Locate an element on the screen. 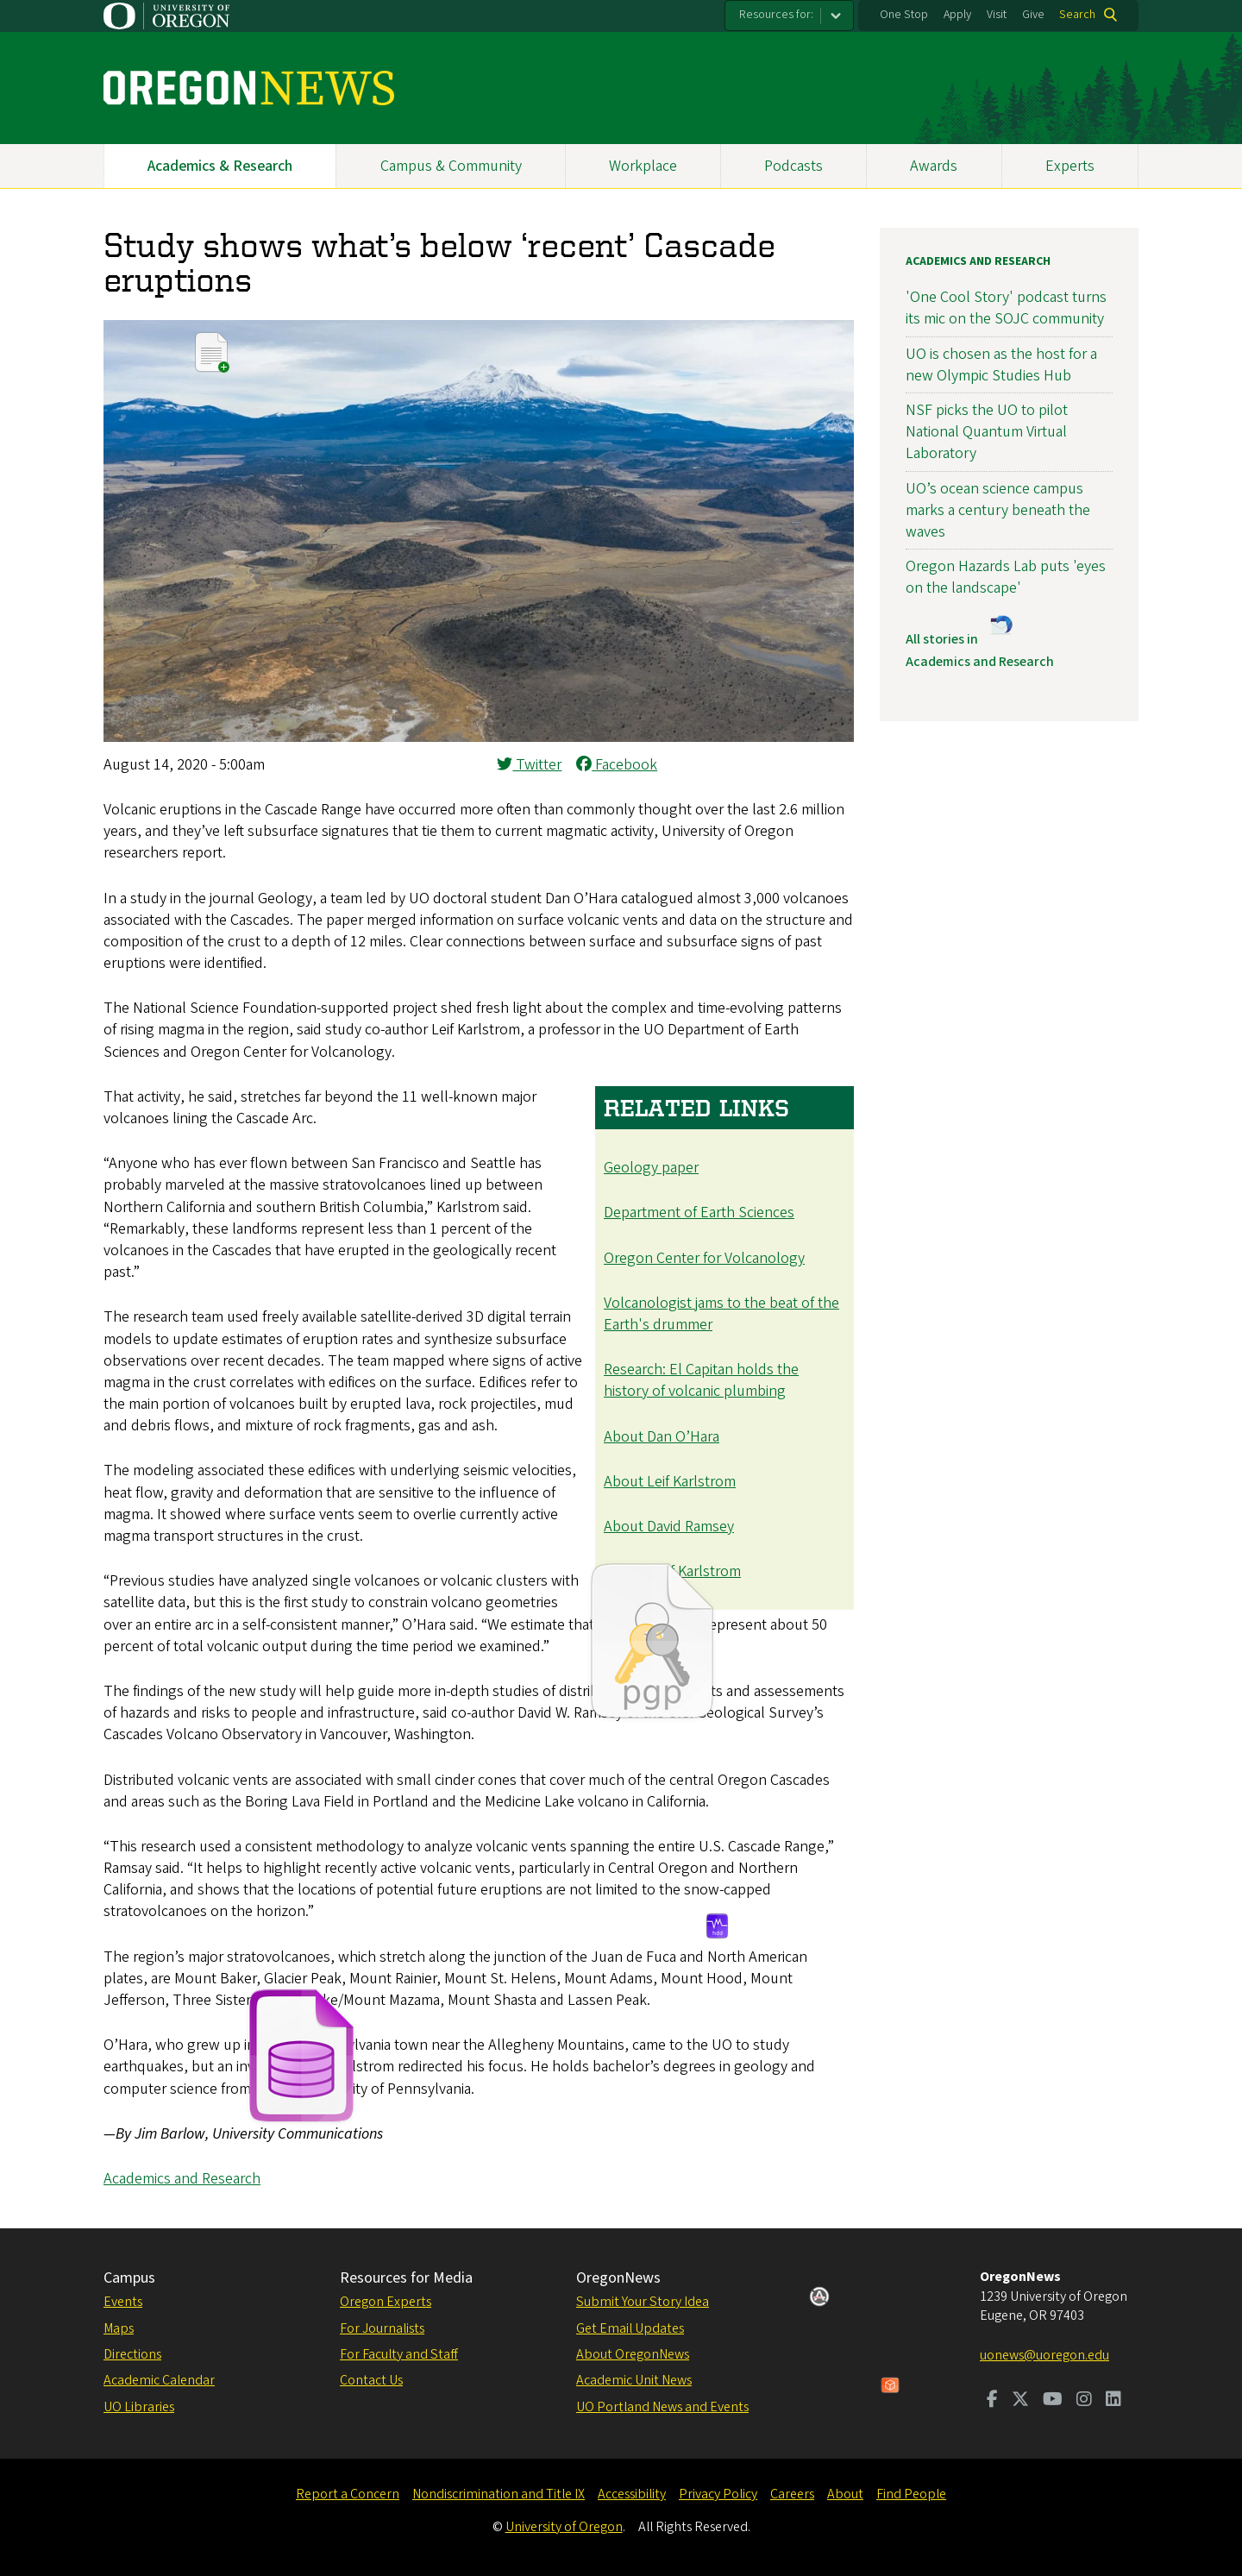 The height and width of the screenshot is (2576, 1242). create a new document is located at coordinates (211, 352).